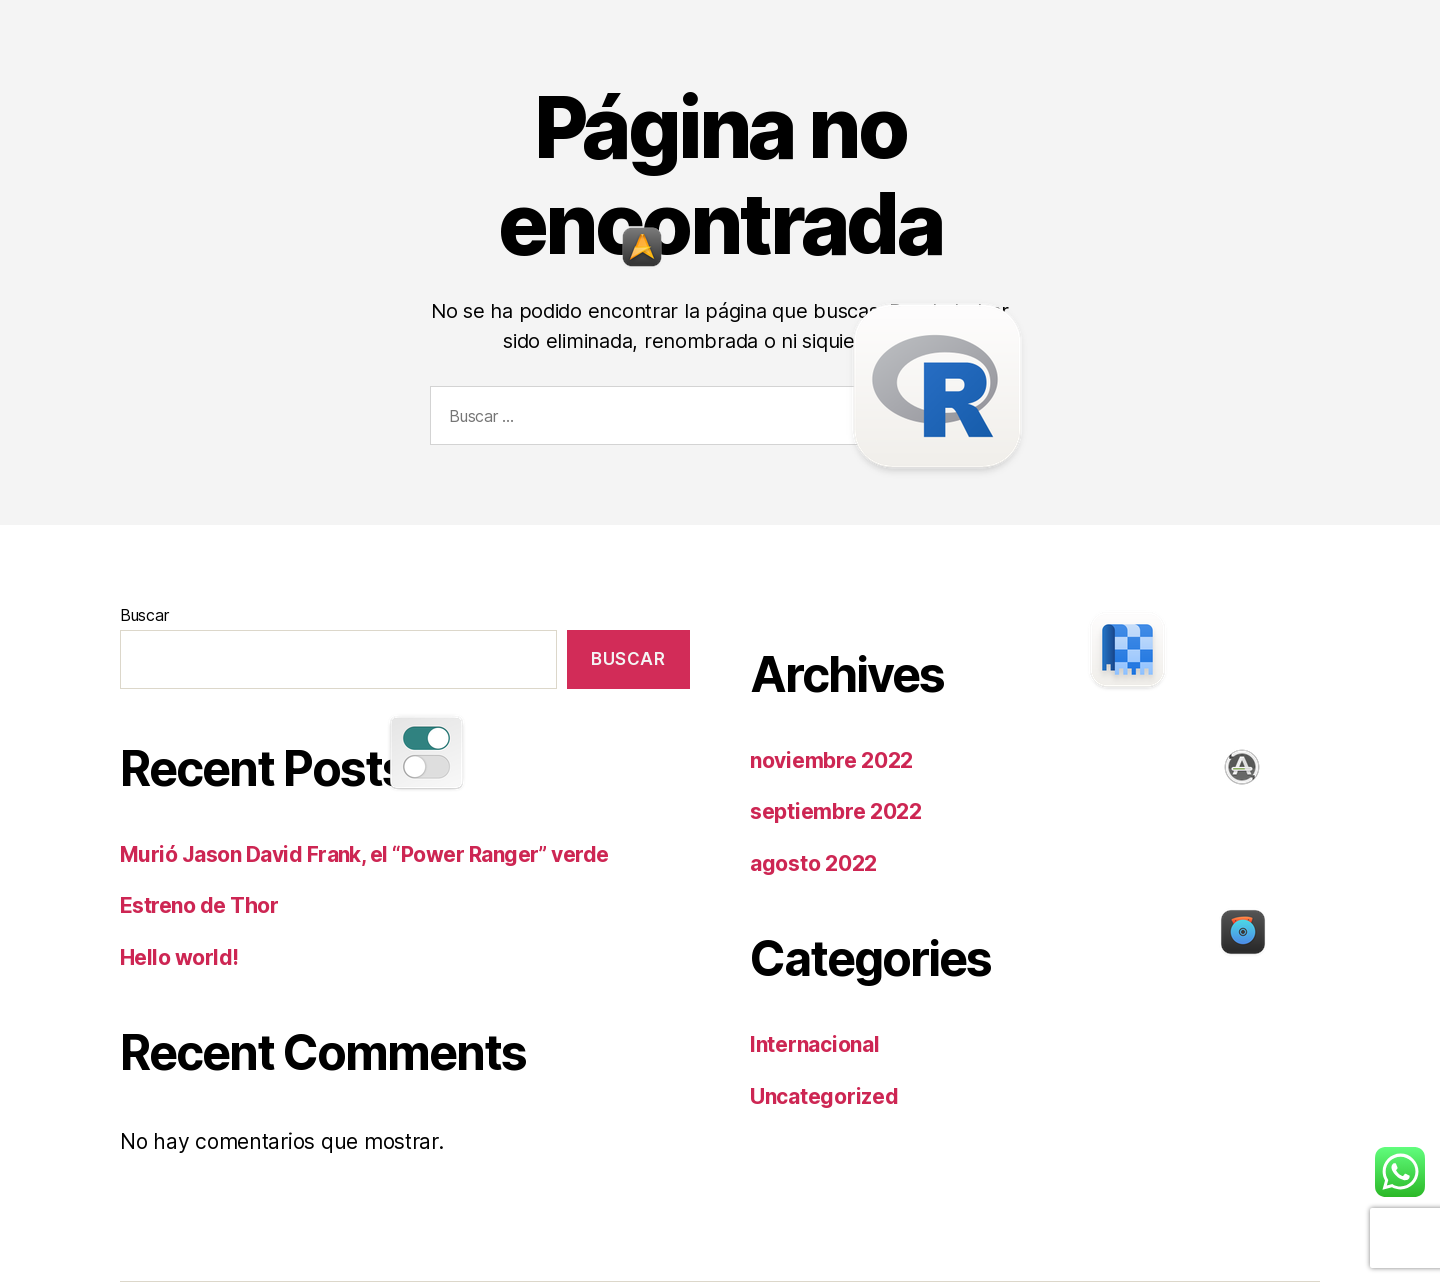 The height and width of the screenshot is (1282, 1440). I want to click on open desktop preferences or system settings, so click(426, 752).